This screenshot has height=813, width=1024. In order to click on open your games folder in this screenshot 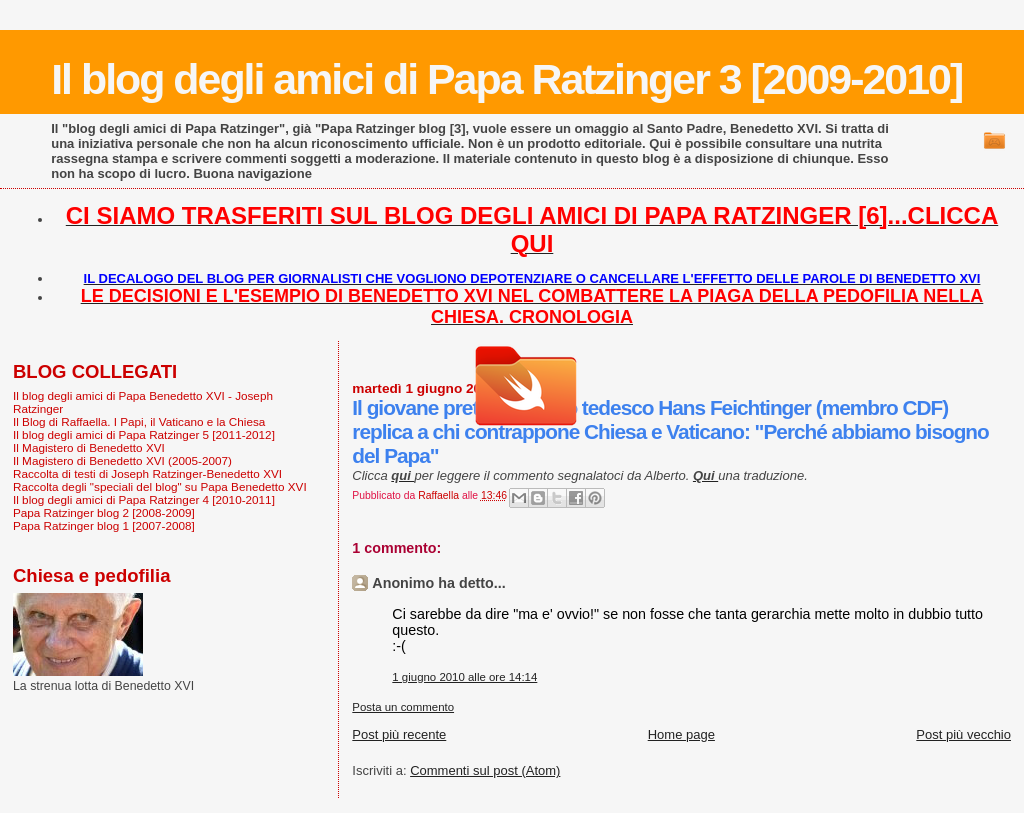, I will do `click(994, 140)`.